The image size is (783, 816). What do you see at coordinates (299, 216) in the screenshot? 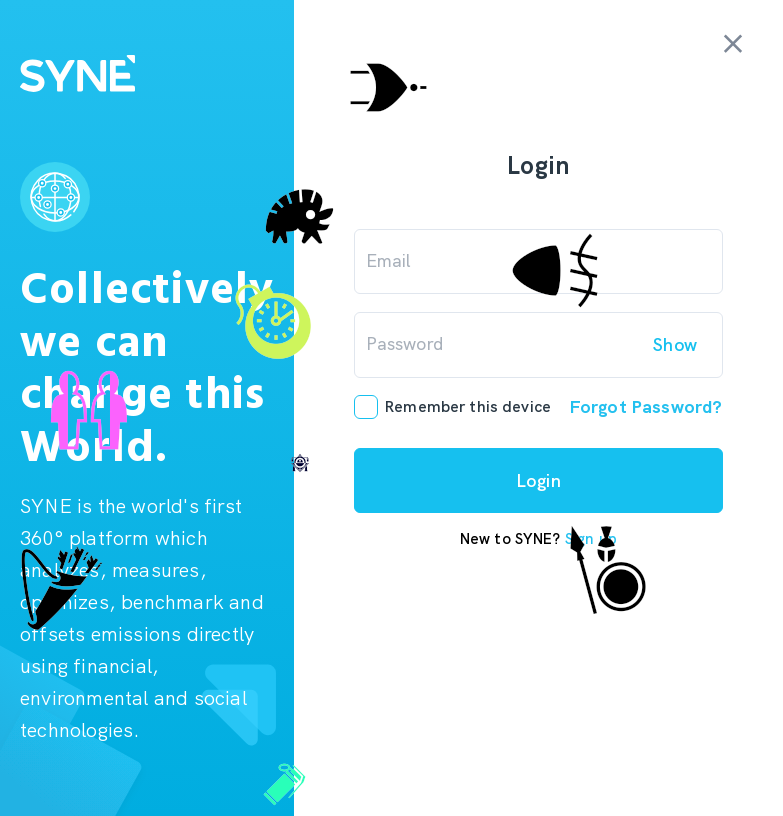
I see `select boar faction or clan emblem` at bounding box center [299, 216].